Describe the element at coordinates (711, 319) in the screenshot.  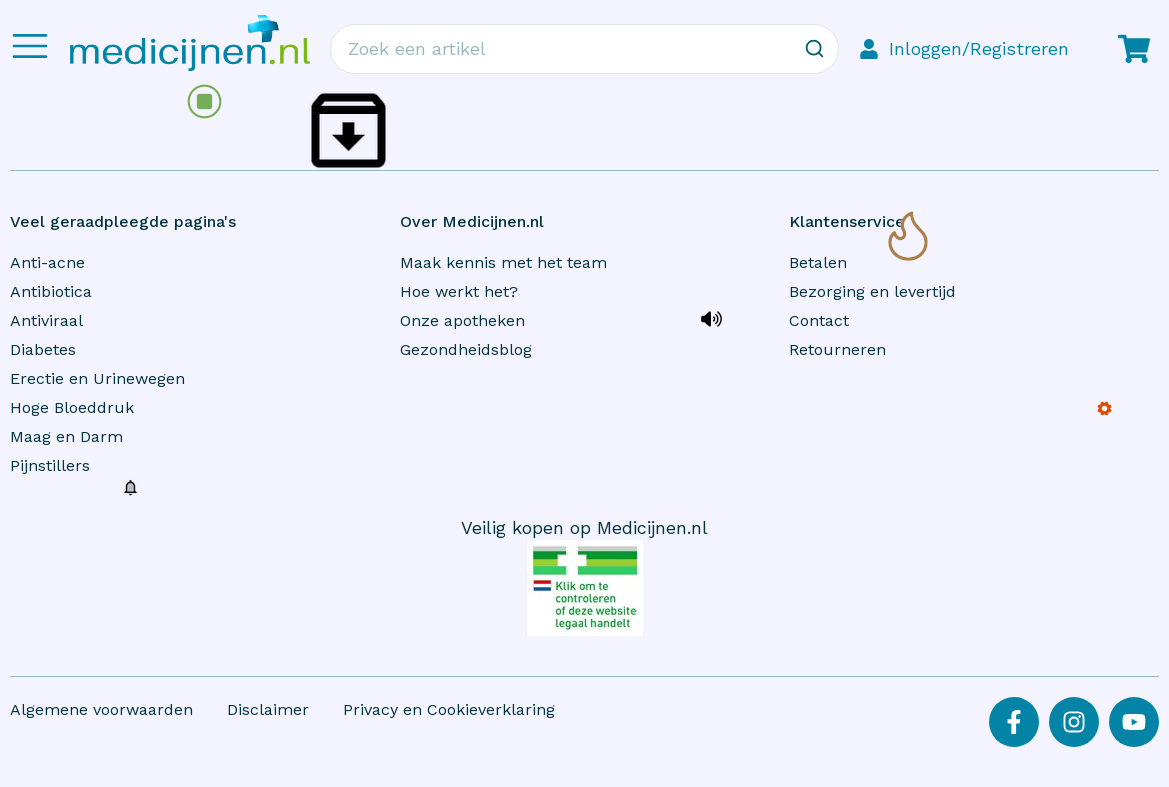
I see `increase audio volume` at that location.